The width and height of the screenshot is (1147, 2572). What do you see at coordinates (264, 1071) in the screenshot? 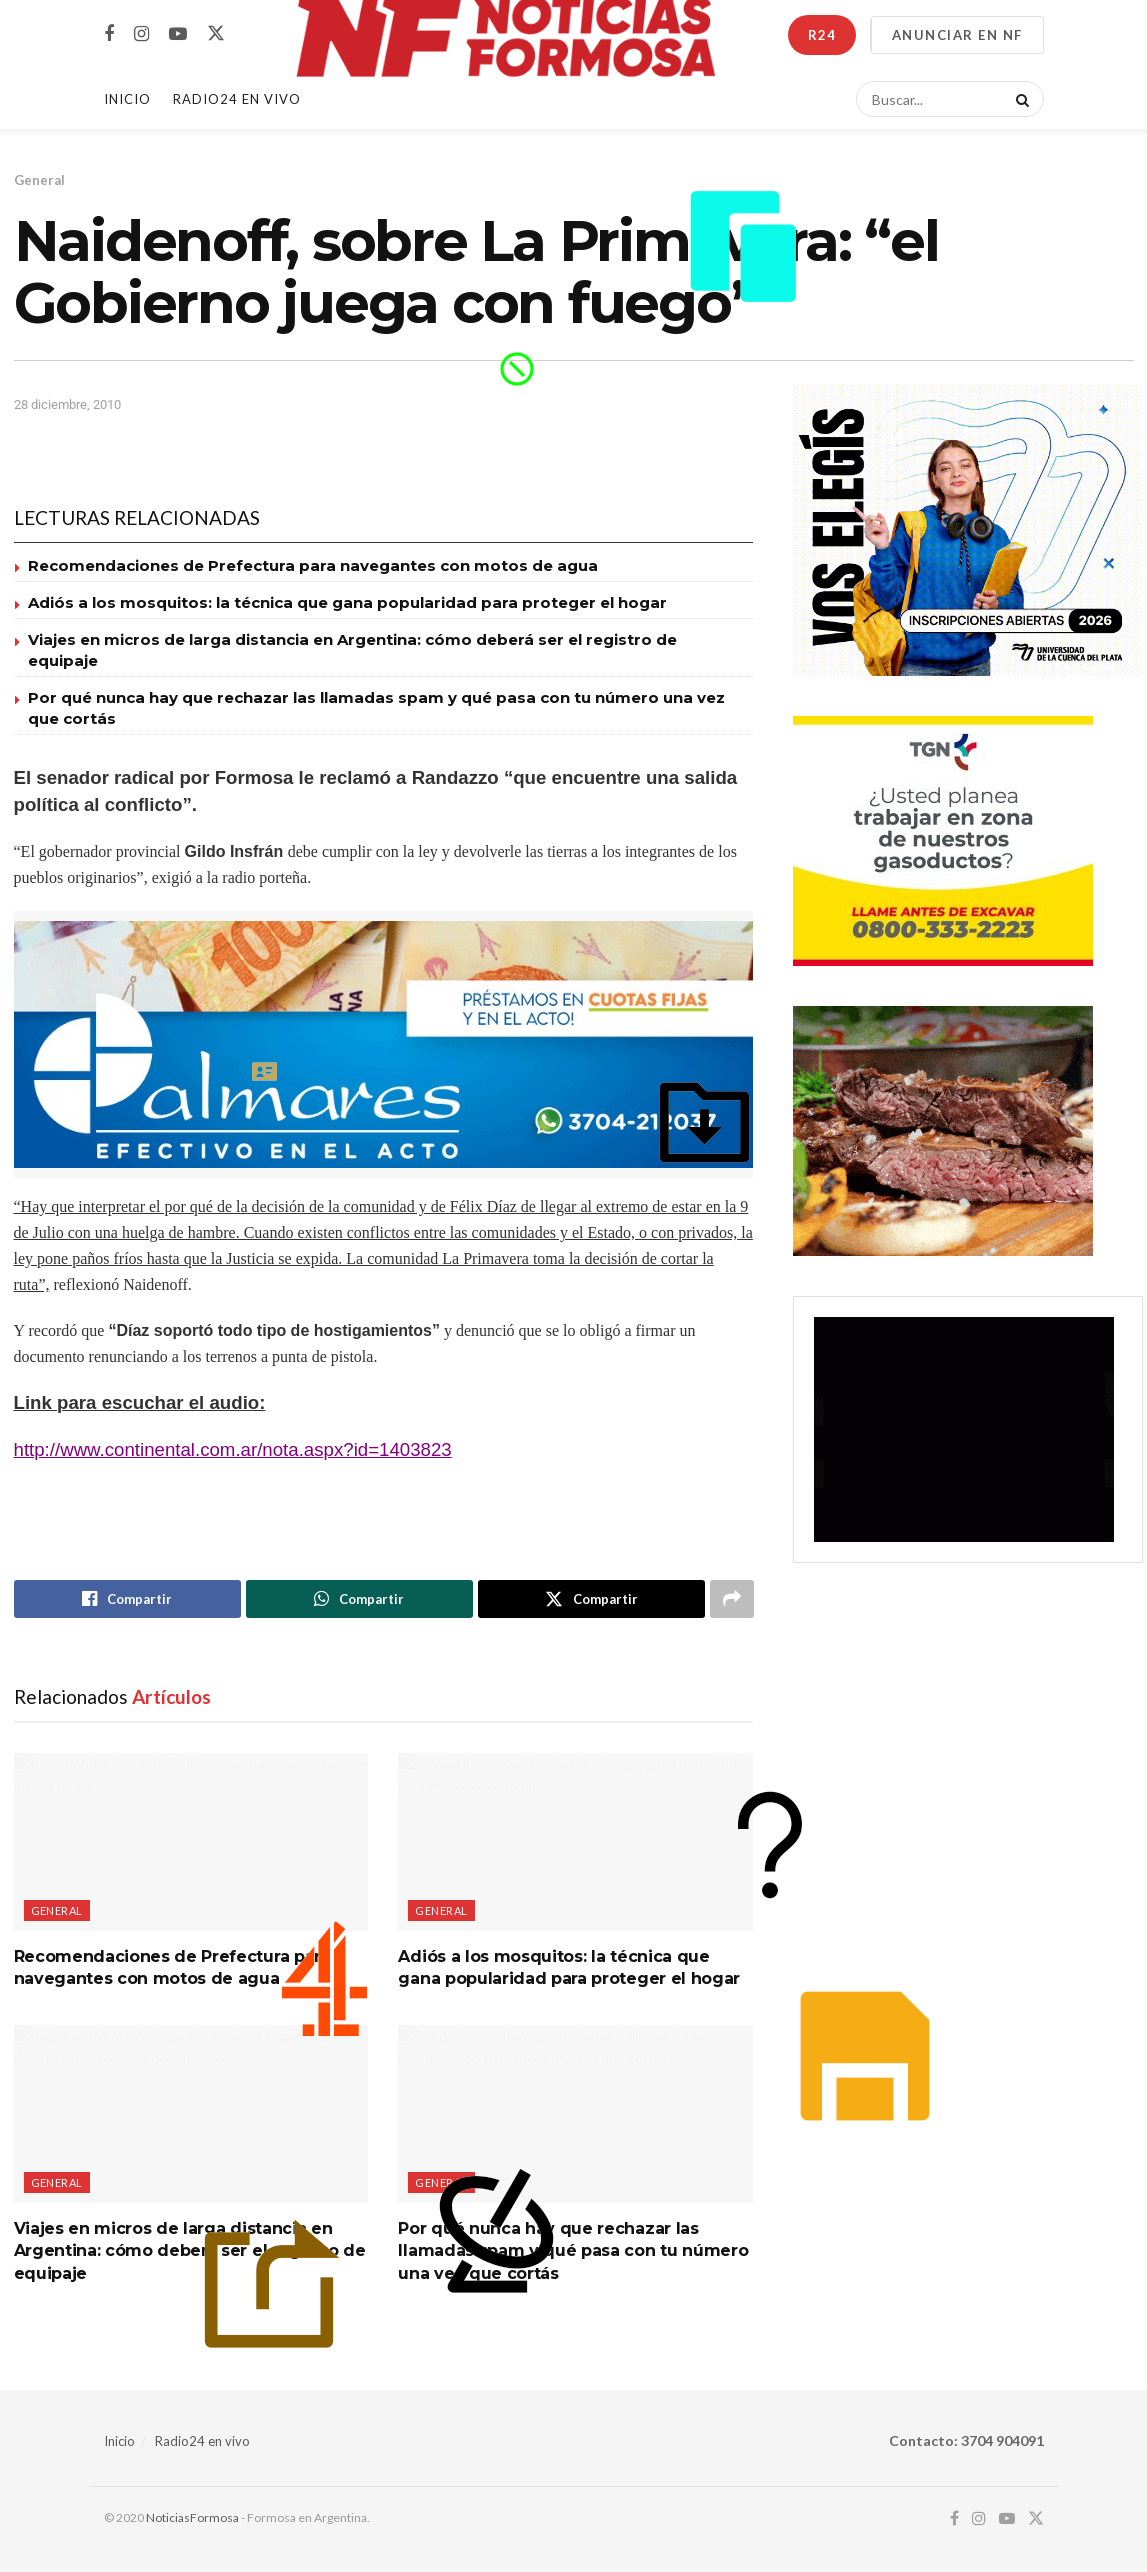
I see `view your profile or identification details` at bounding box center [264, 1071].